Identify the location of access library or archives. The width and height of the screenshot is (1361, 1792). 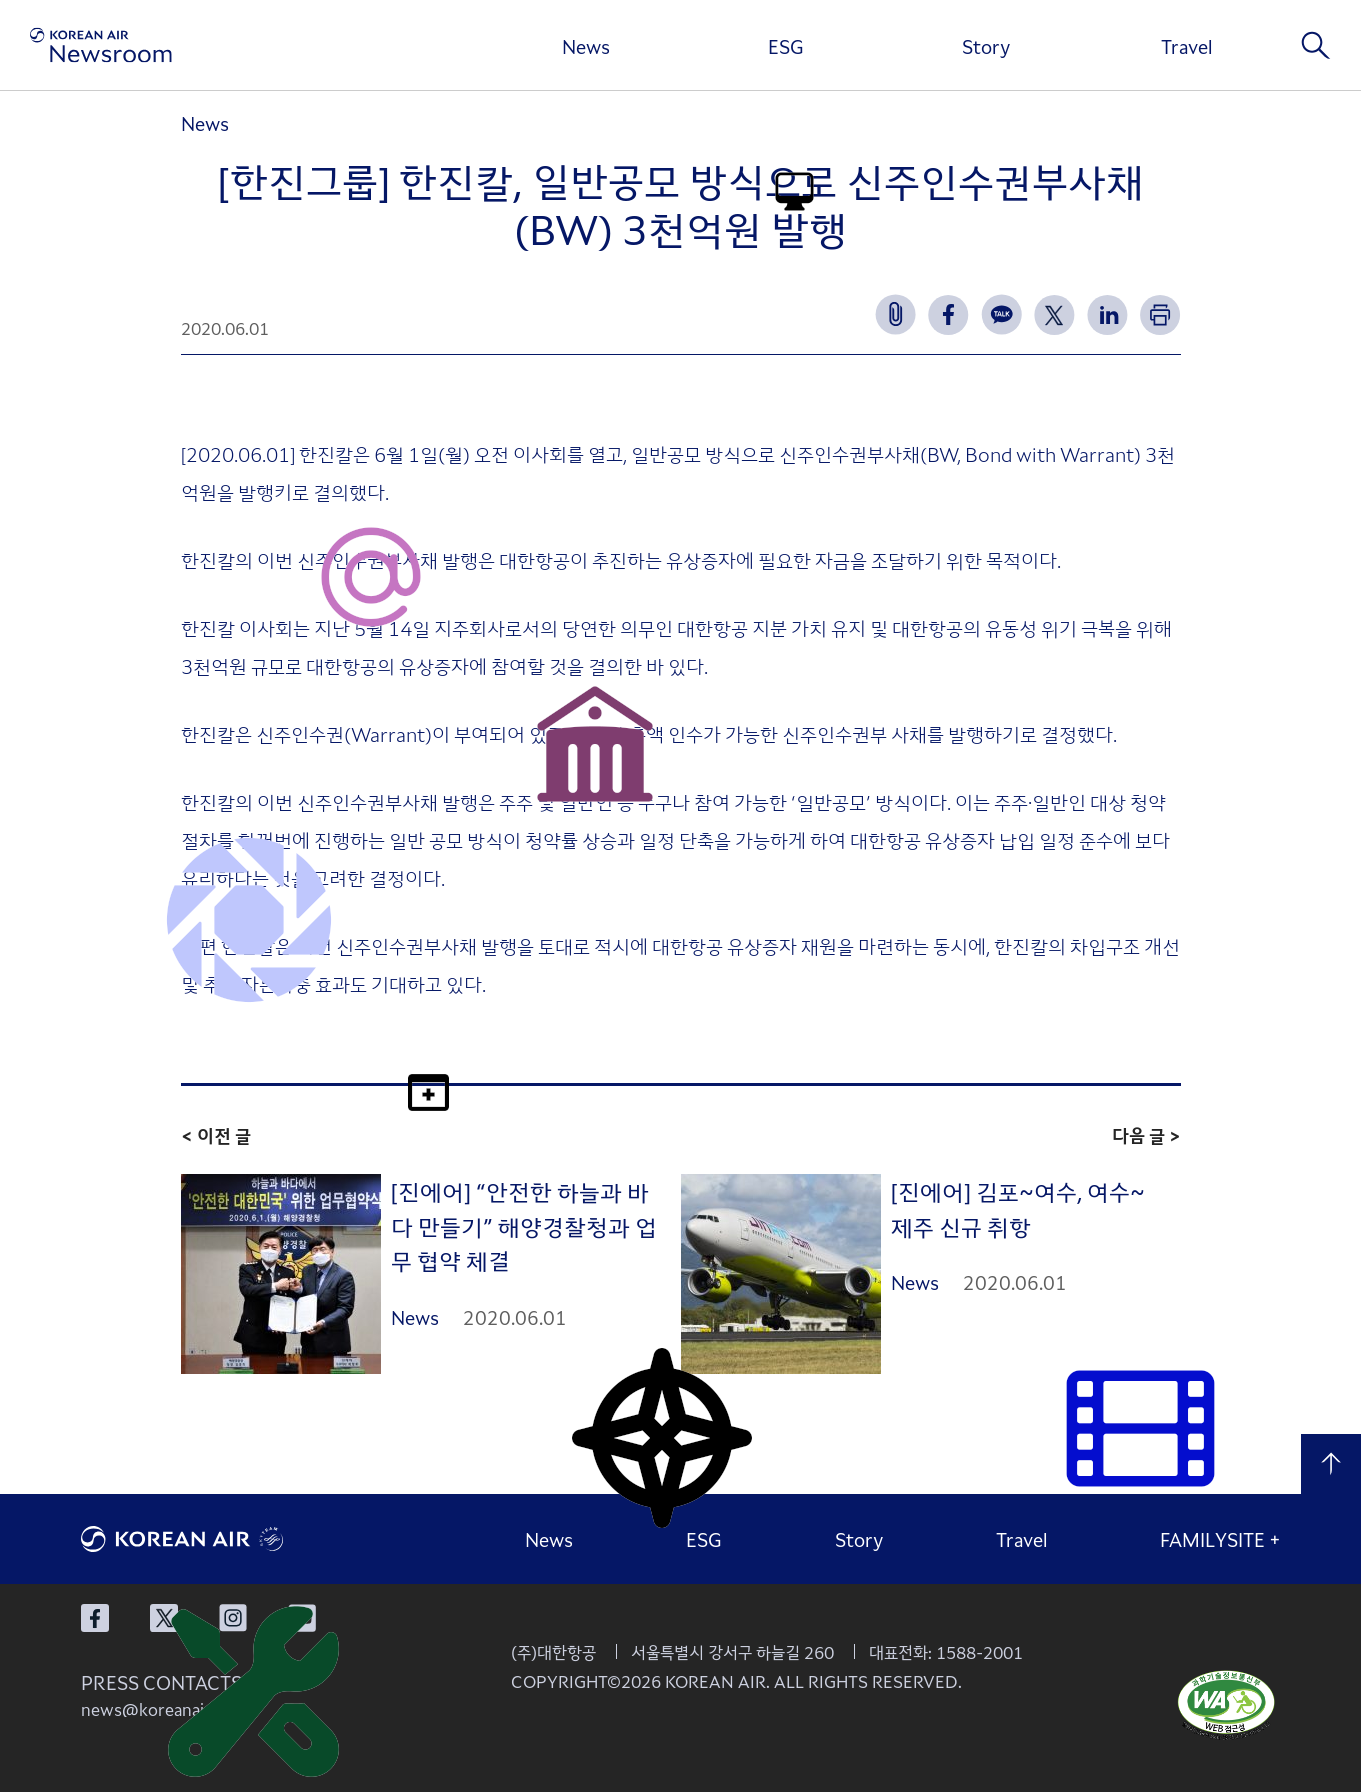
(595, 744).